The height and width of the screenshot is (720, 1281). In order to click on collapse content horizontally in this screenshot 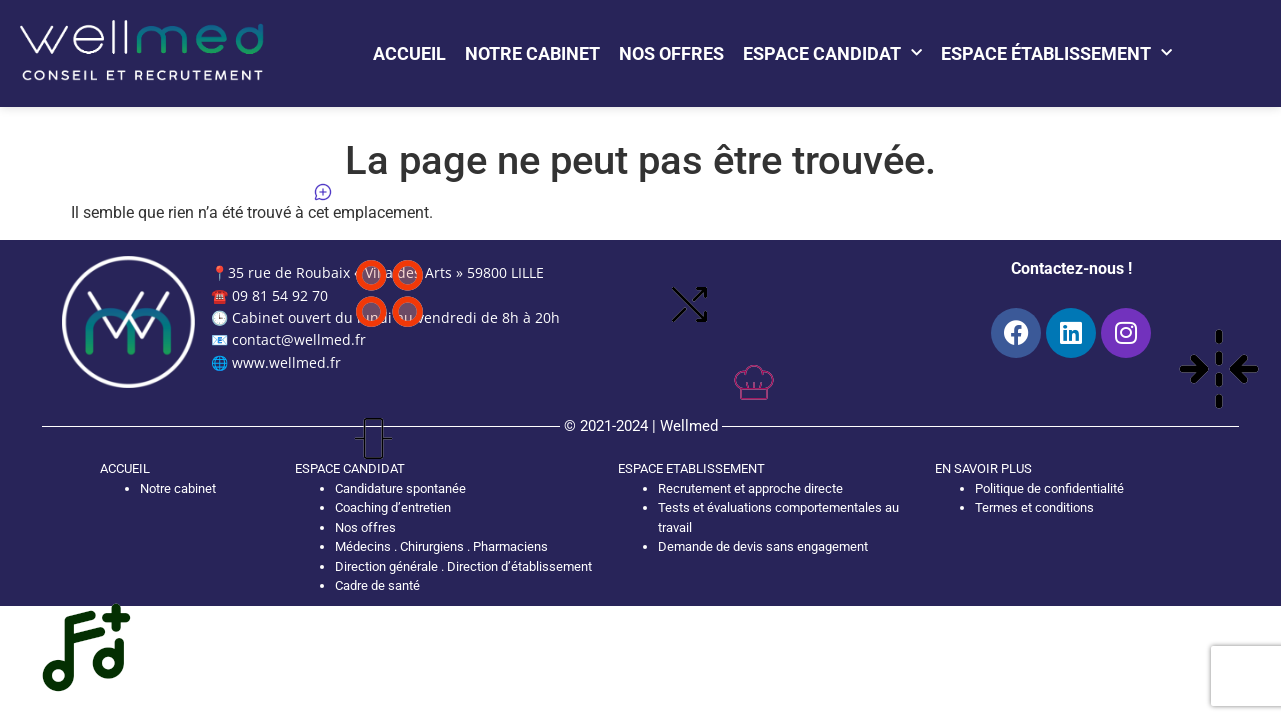, I will do `click(1219, 369)`.